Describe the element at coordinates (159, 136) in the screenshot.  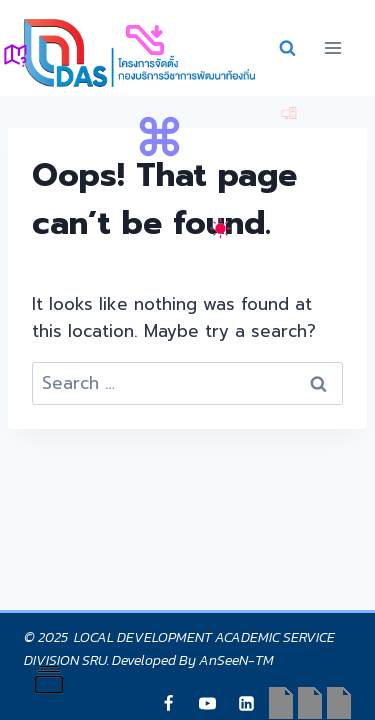
I see `access keyboard shortcuts` at that location.